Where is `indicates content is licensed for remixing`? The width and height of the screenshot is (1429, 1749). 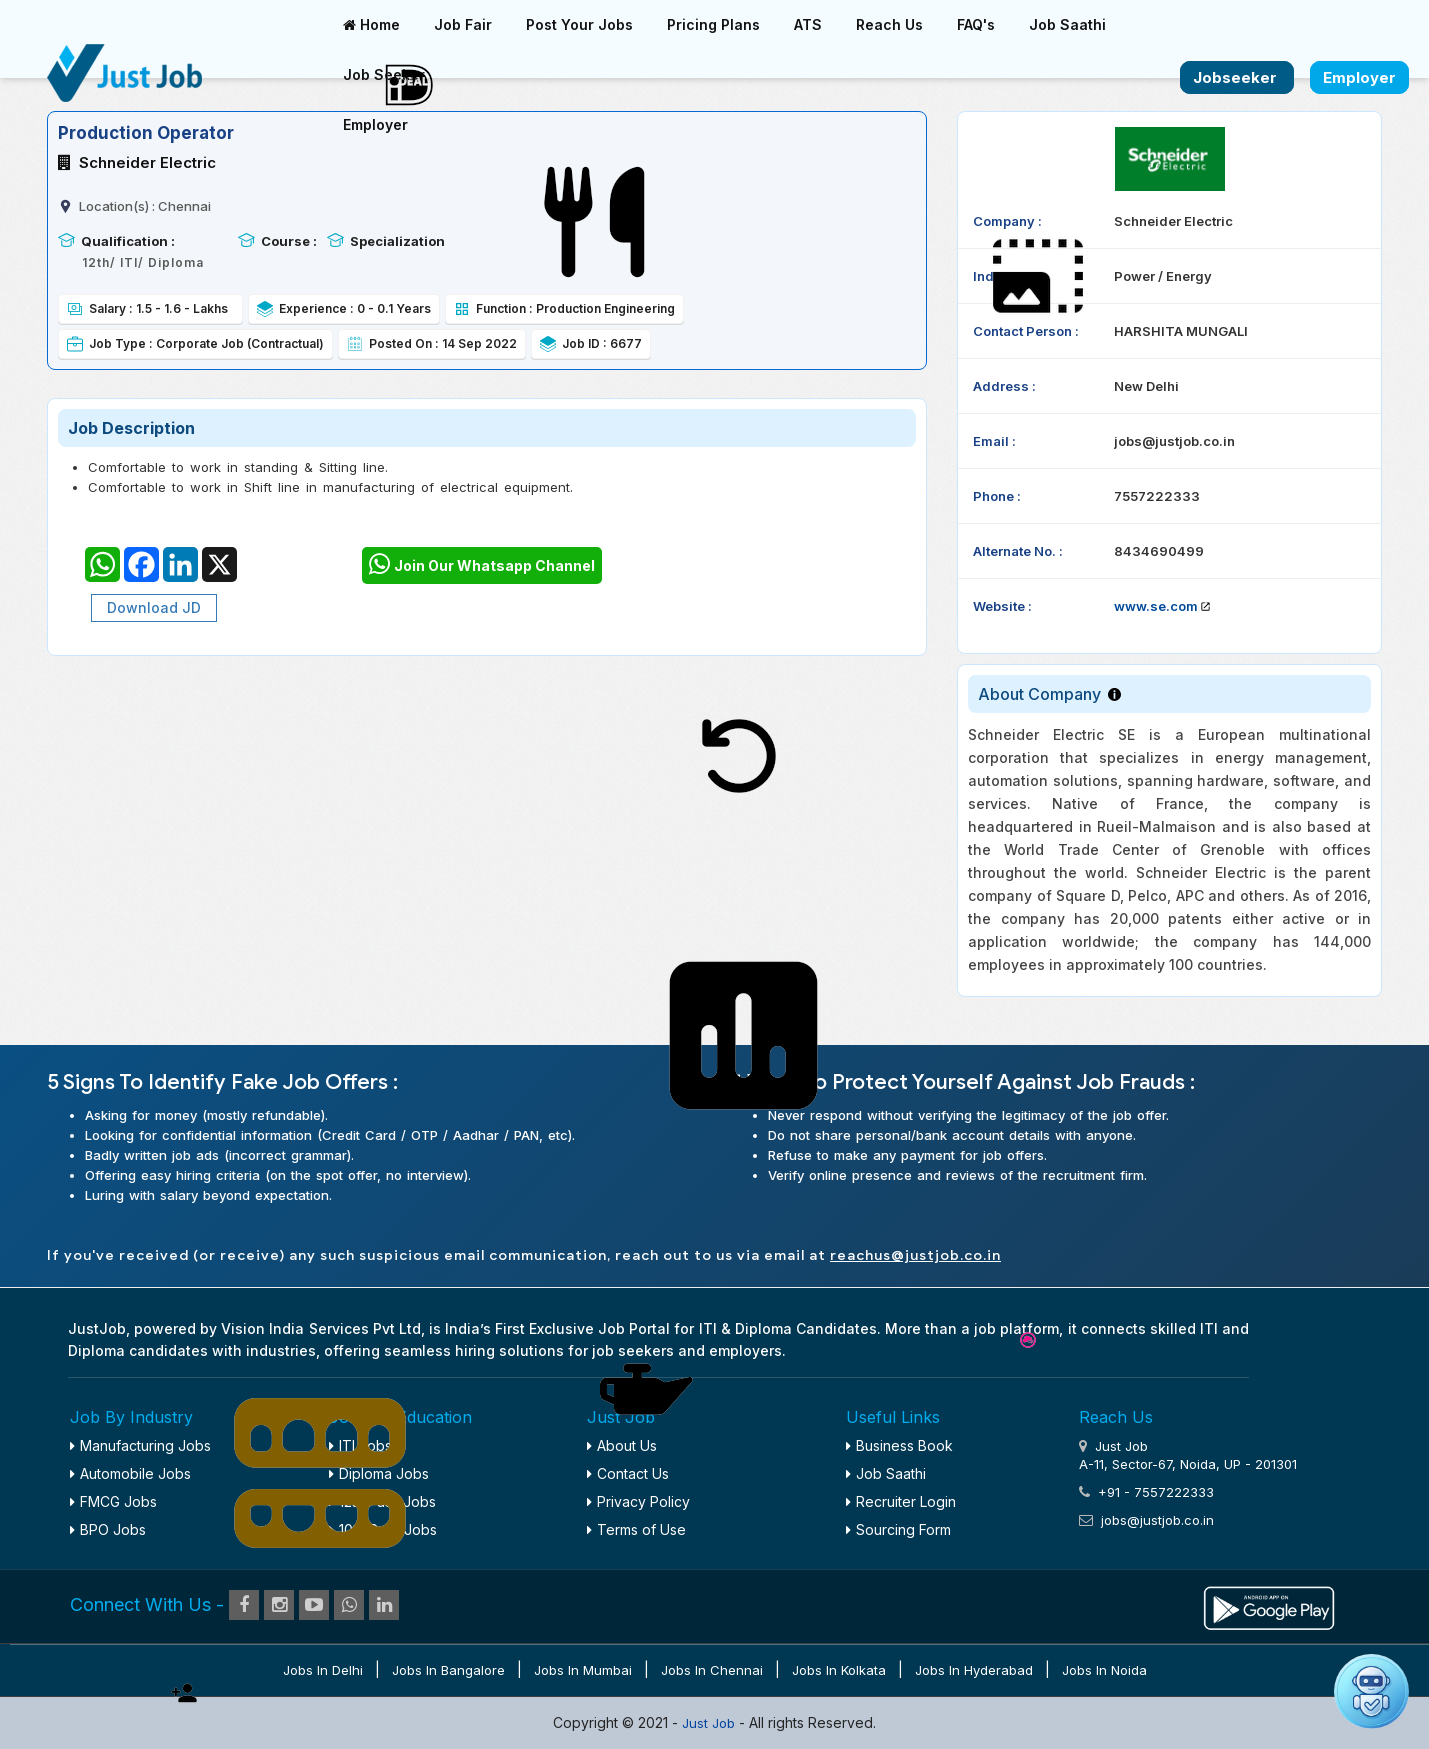
indicates content is licensed for remixing is located at coordinates (1028, 1340).